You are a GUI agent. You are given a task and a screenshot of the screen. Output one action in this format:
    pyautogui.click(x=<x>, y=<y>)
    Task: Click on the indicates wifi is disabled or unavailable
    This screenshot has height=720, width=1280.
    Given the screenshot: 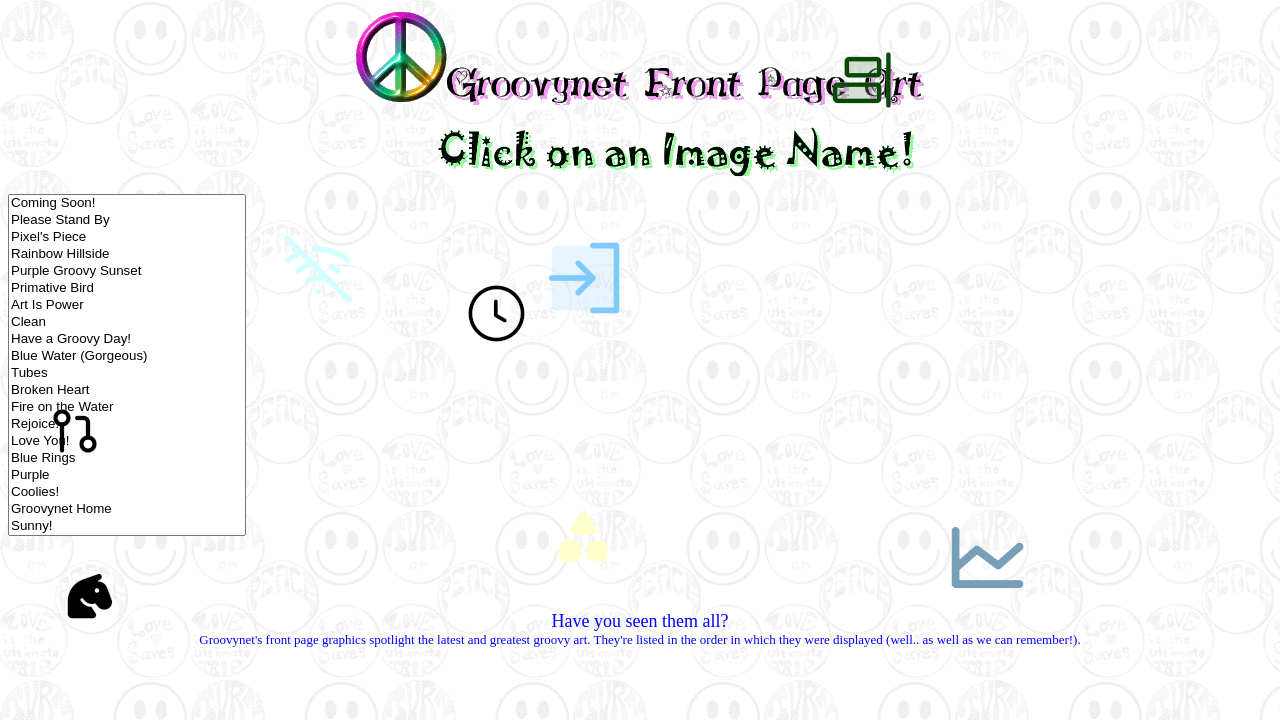 What is the action you would take?
    pyautogui.click(x=318, y=269)
    